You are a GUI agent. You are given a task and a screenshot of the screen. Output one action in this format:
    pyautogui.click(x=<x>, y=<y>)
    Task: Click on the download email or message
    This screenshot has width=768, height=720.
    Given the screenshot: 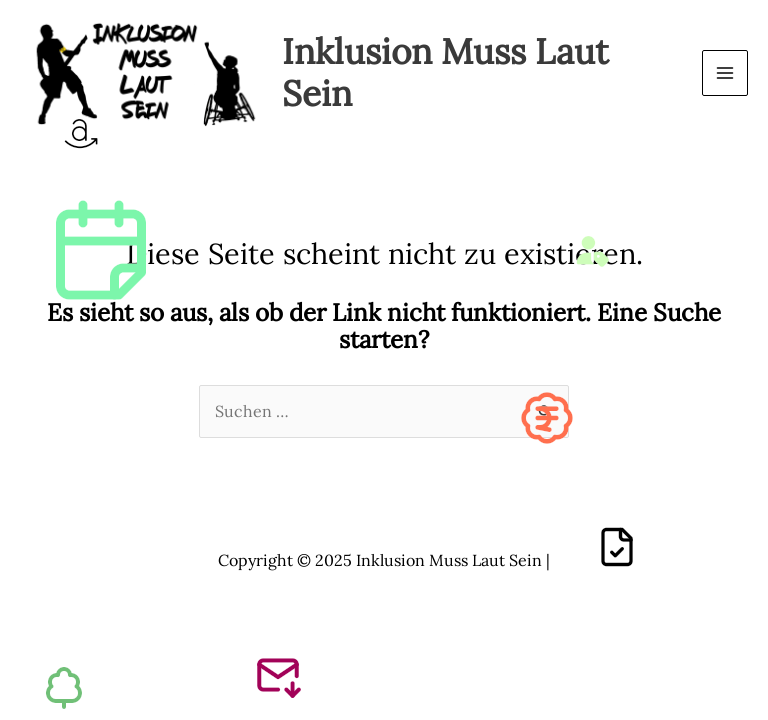 What is the action you would take?
    pyautogui.click(x=278, y=675)
    